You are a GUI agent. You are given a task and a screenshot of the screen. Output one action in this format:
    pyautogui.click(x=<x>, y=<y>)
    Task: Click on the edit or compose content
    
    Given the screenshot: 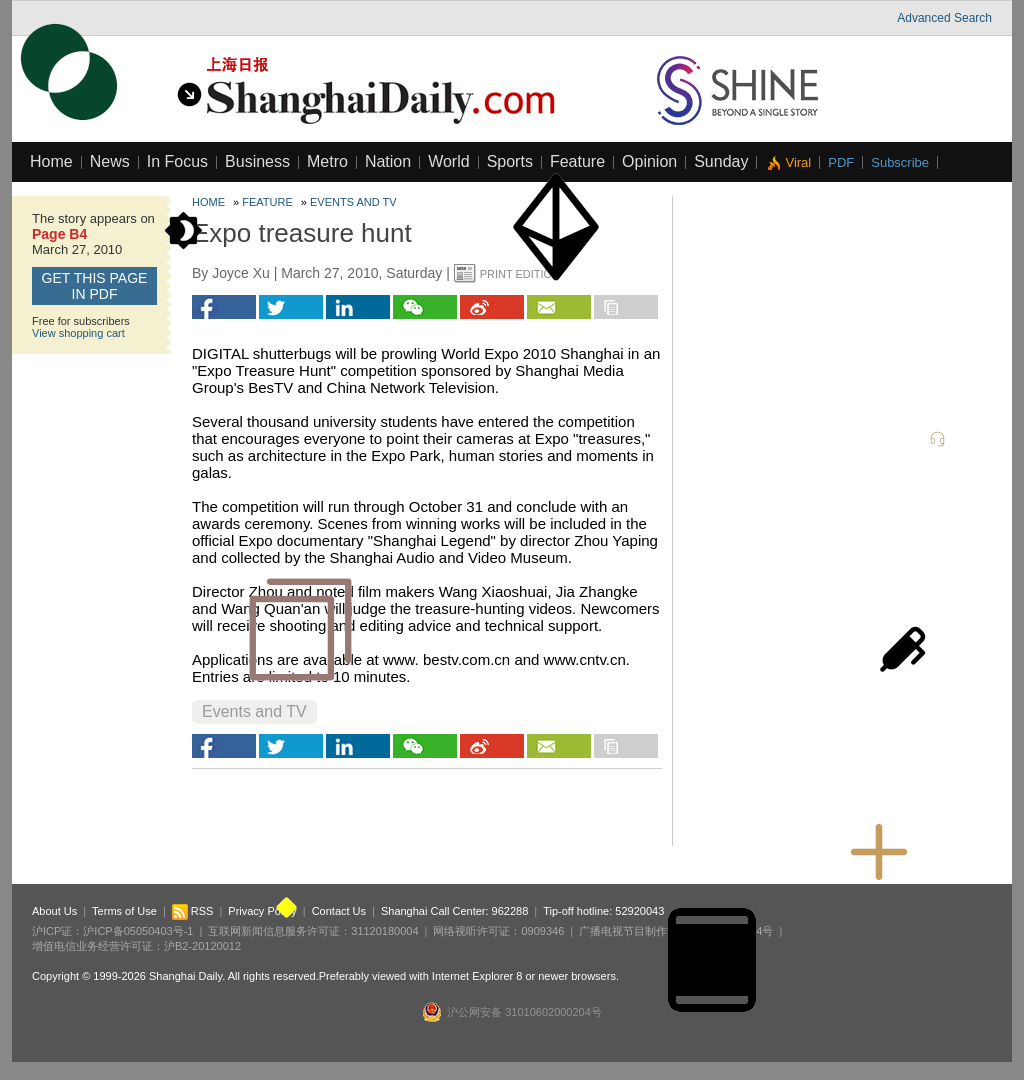 What is the action you would take?
    pyautogui.click(x=901, y=650)
    